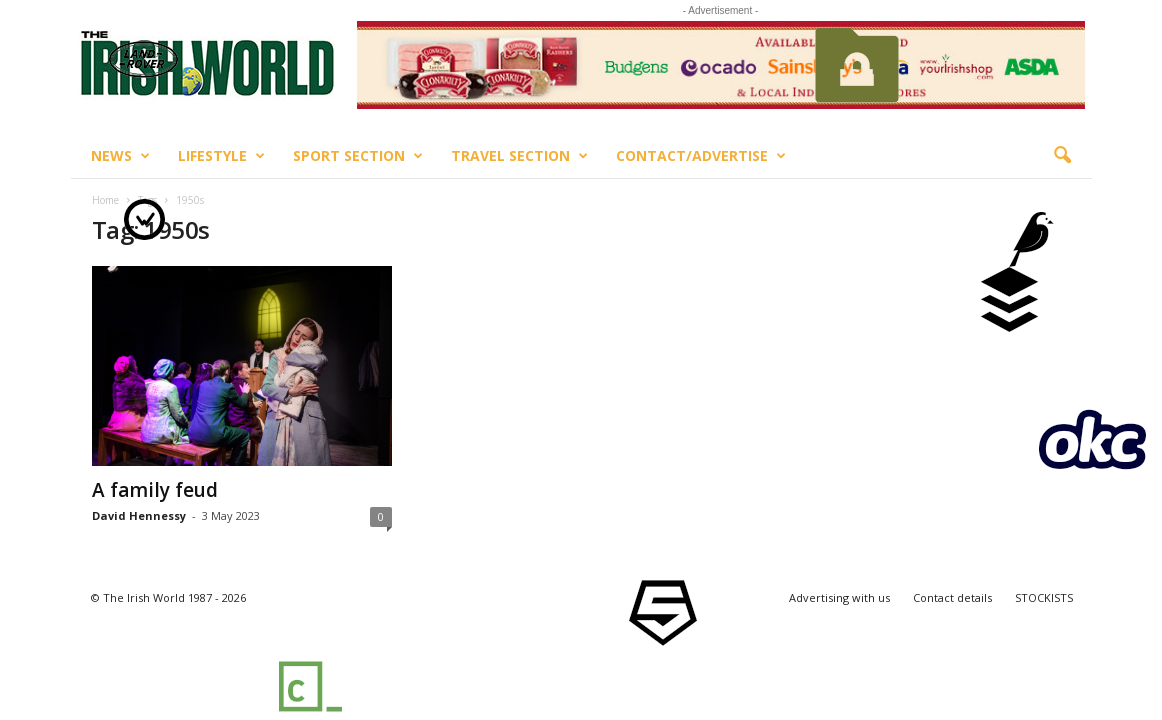 The height and width of the screenshot is (720, 1162). Describe the element at coordinates (310, 686) in the screenshot. I see `open codecademy app or website` at that location.